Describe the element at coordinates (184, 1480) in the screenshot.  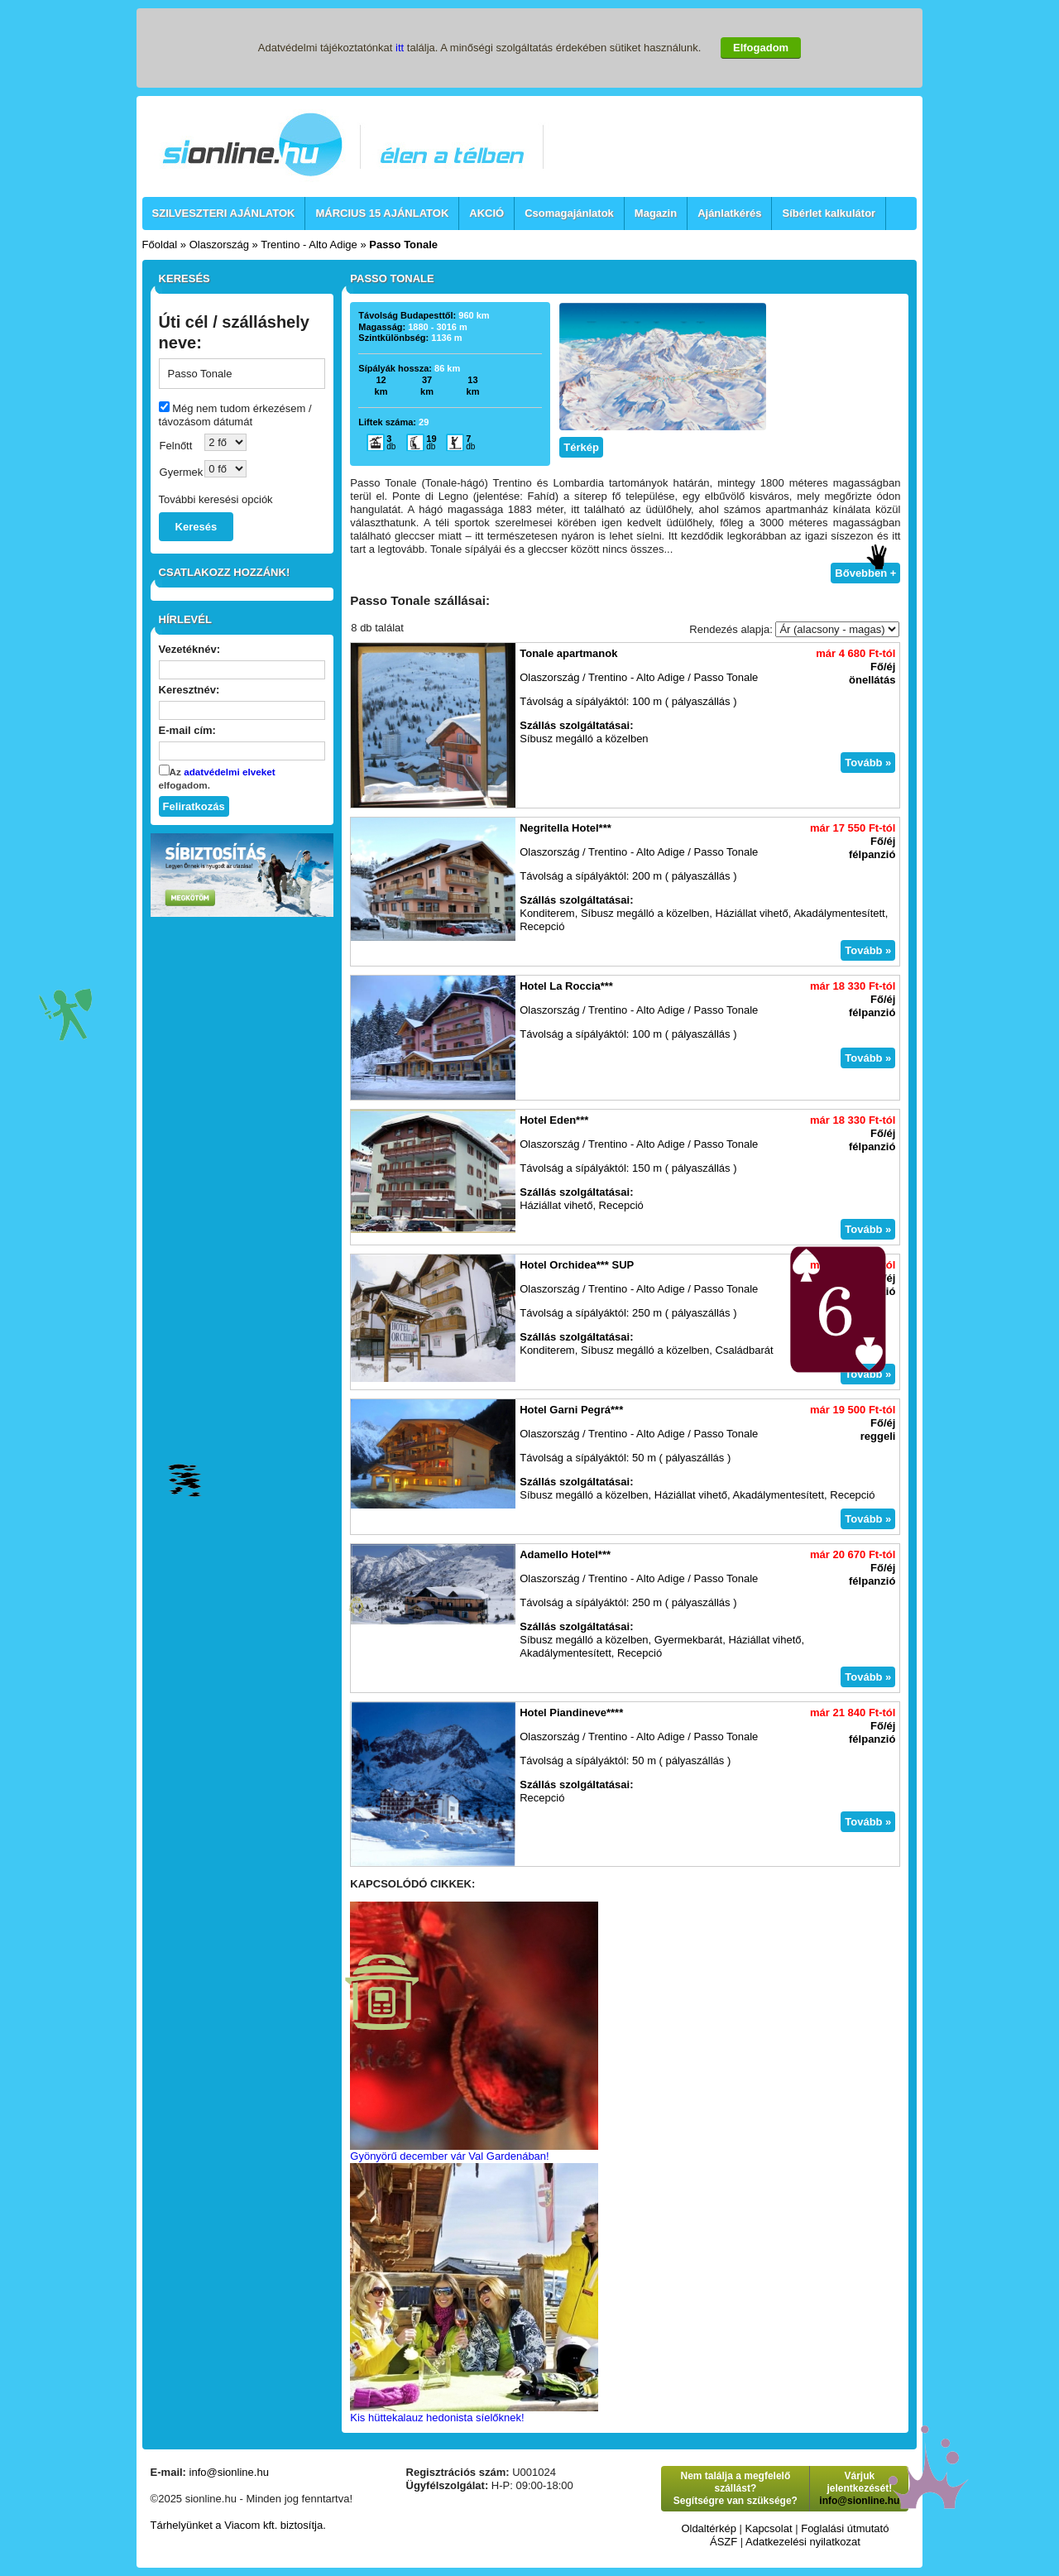
I see `indicates foggy weather conditions` at that location.